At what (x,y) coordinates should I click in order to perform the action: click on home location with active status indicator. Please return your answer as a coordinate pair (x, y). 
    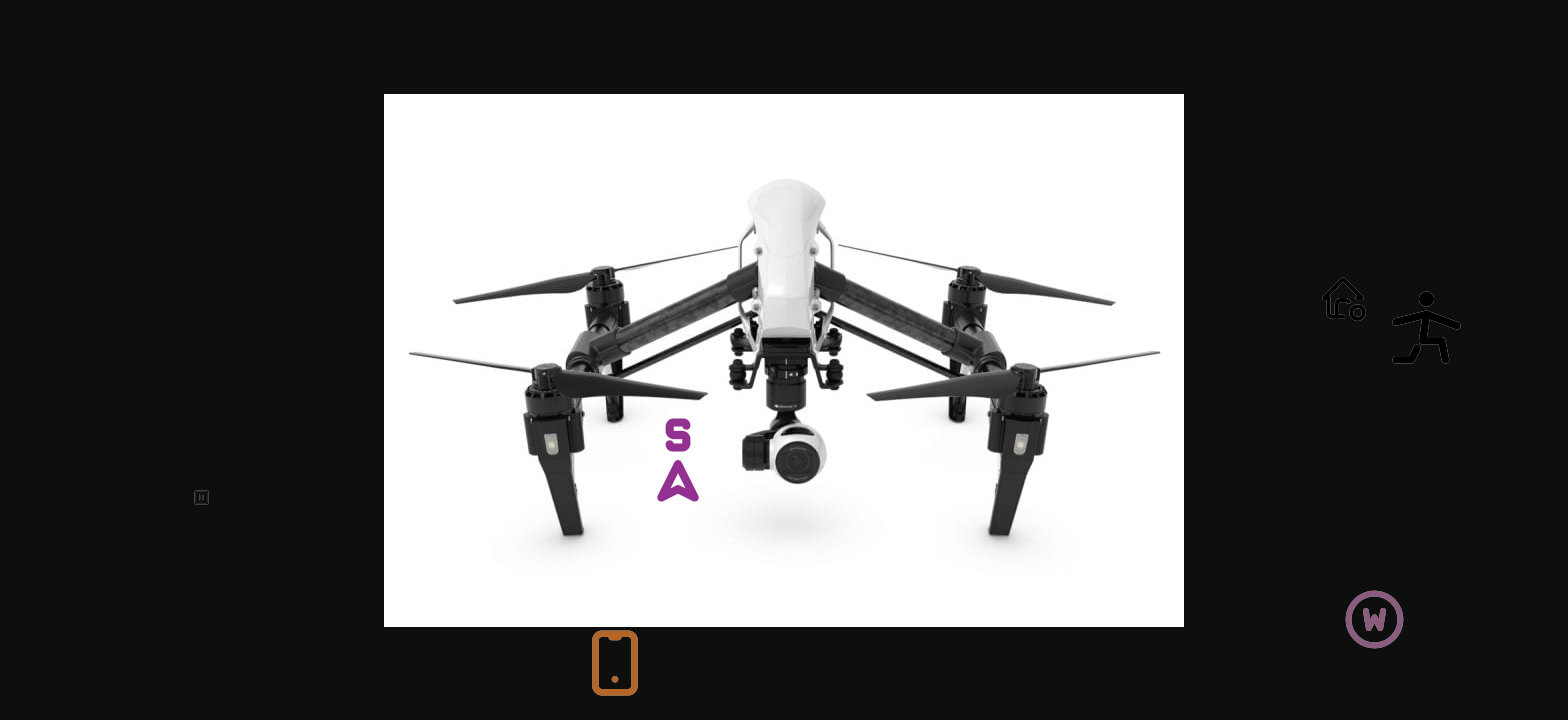
    Looking at the image, I should click on (1343, 298).